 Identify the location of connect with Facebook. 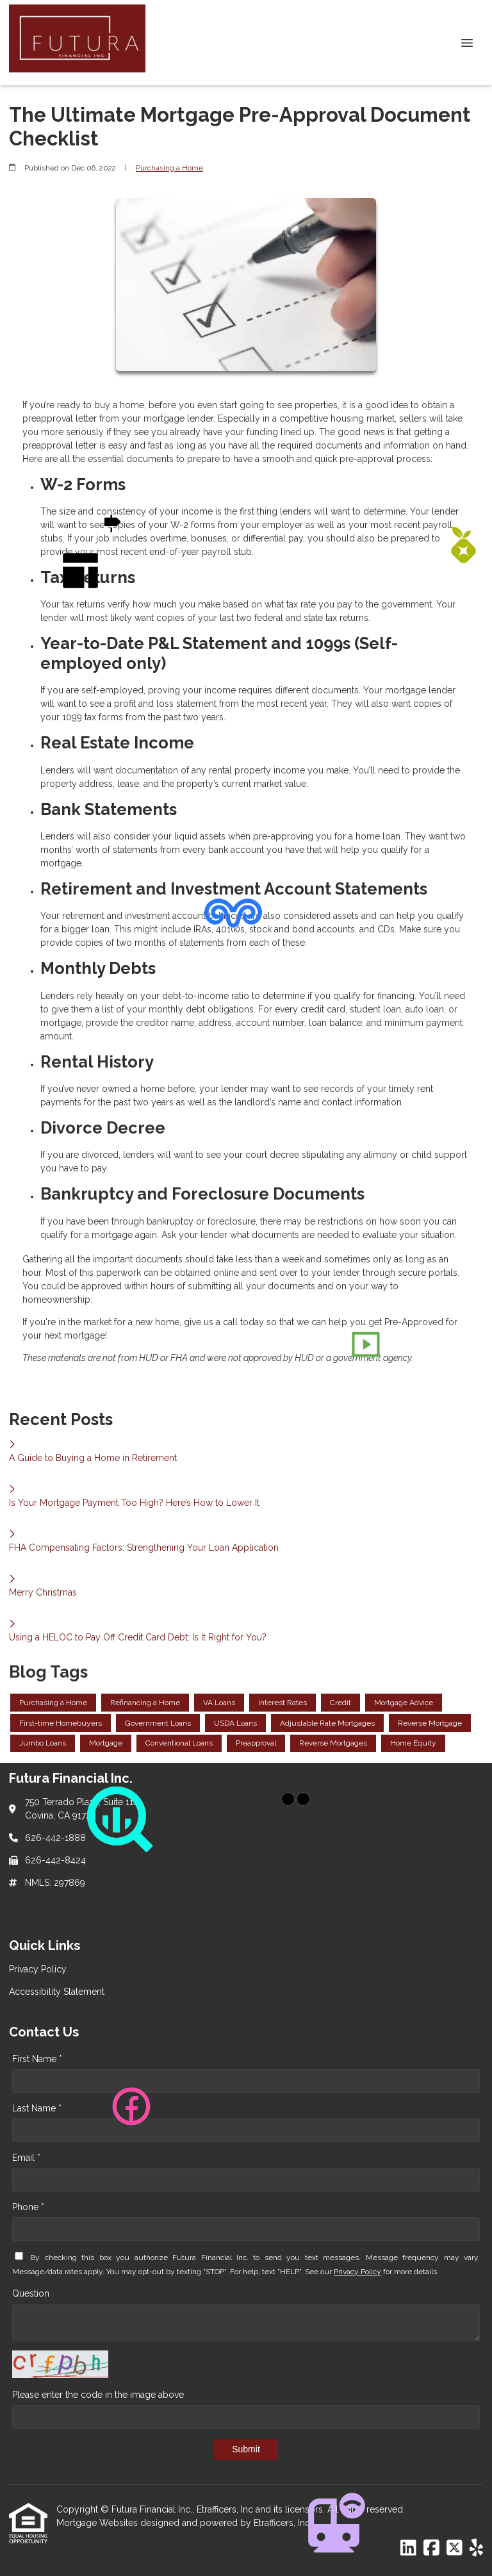
(131, 2106).